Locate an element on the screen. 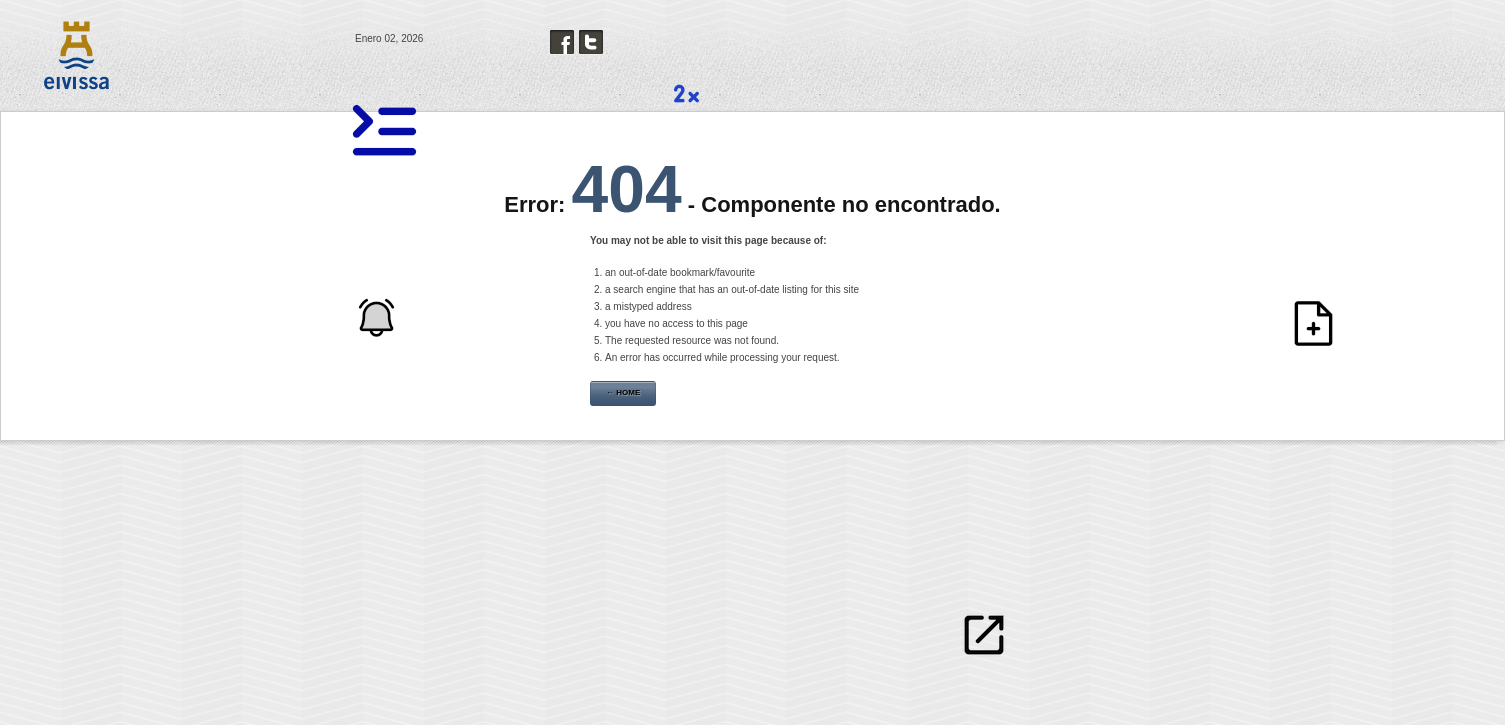 The height and width of the screenshot is (725, 1505). open link in new window or tab is located at coordinates (984, 635).